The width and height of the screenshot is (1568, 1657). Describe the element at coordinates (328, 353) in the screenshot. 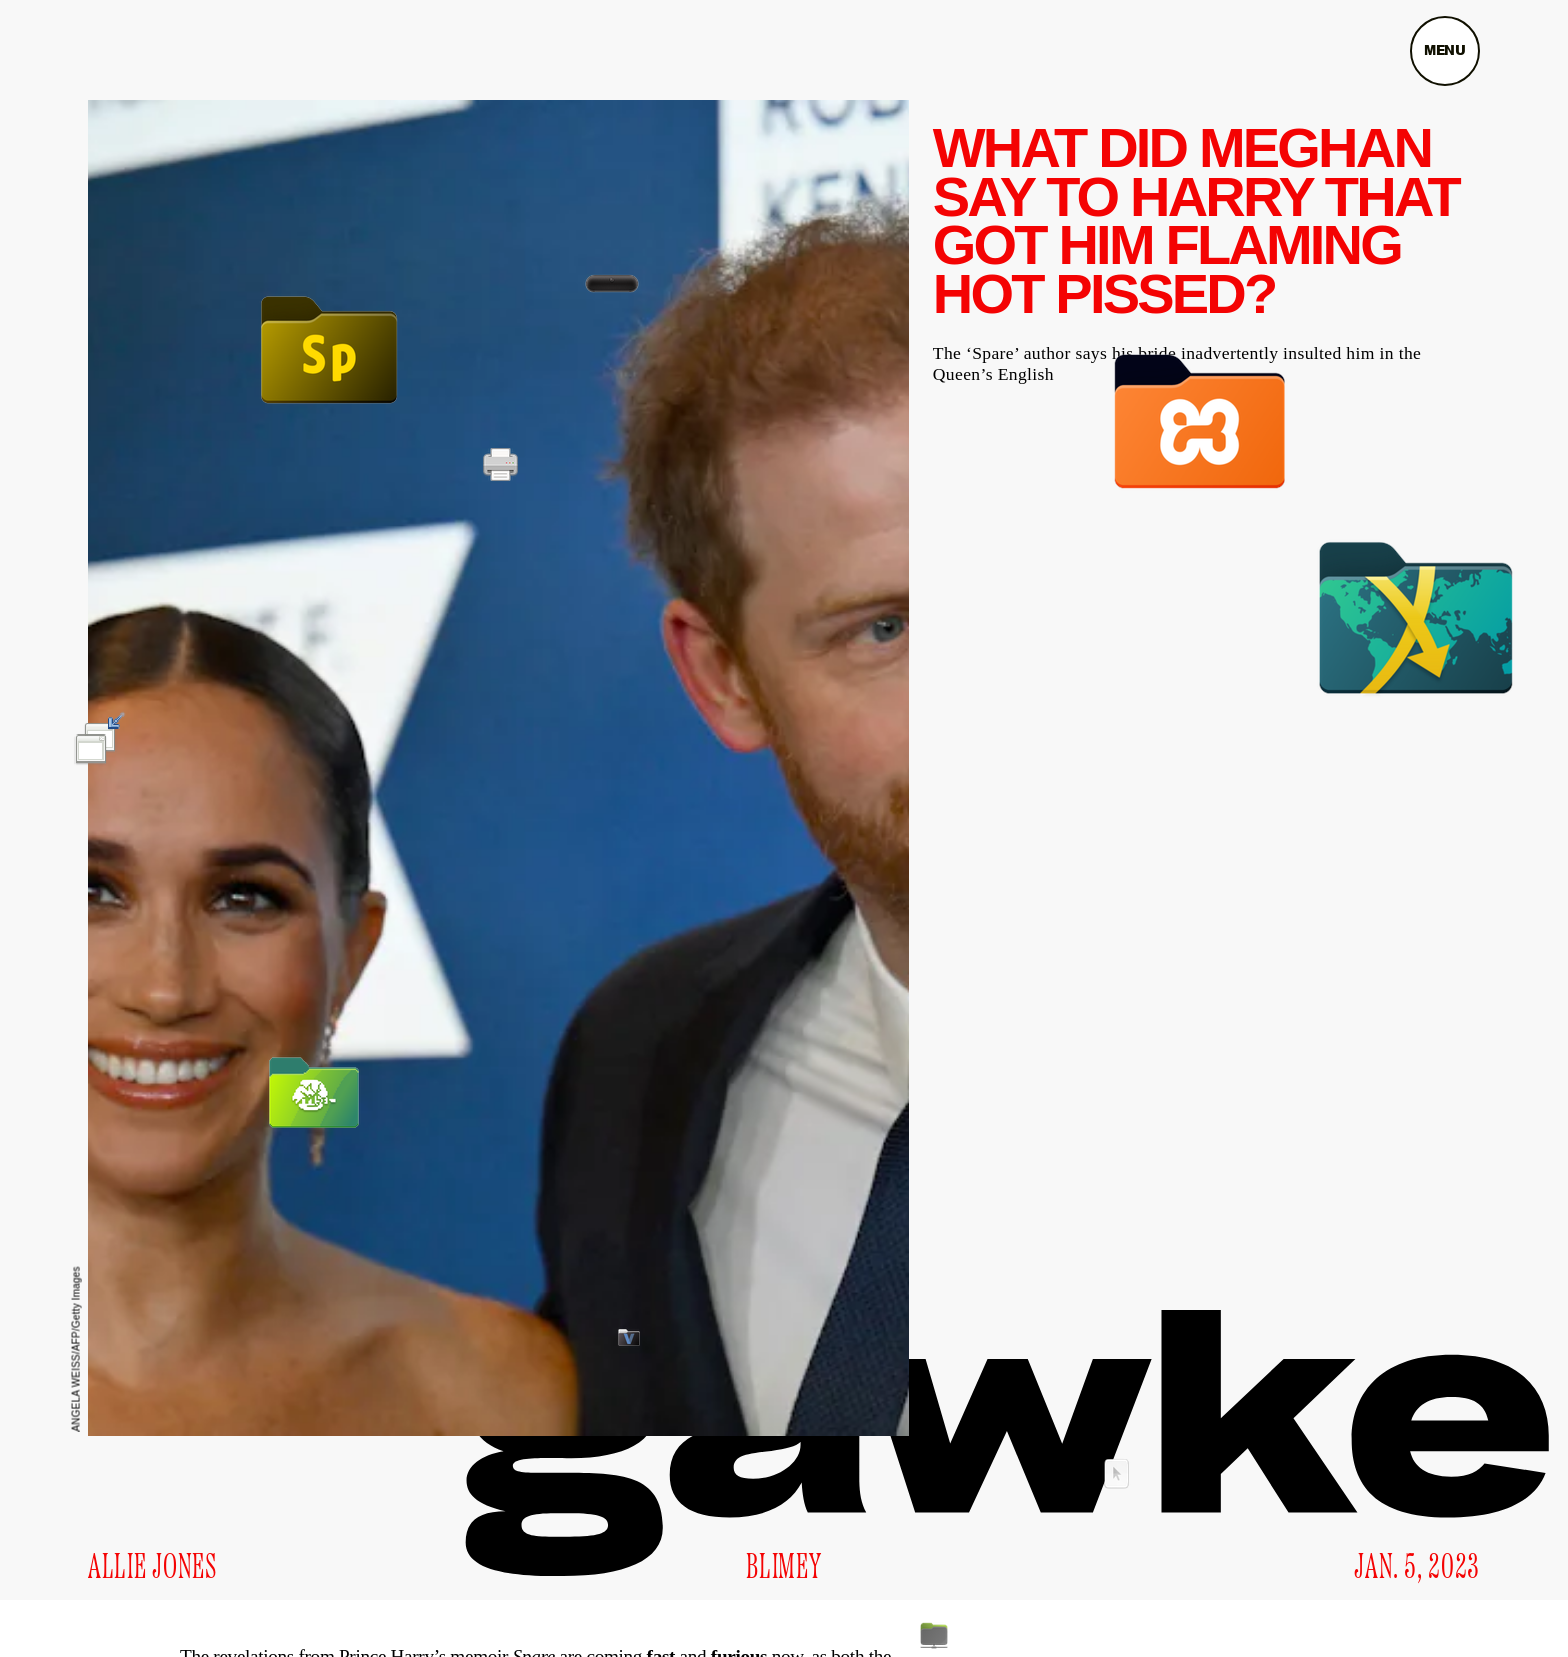

I see `open folder containing adobe spark projects` at that location.